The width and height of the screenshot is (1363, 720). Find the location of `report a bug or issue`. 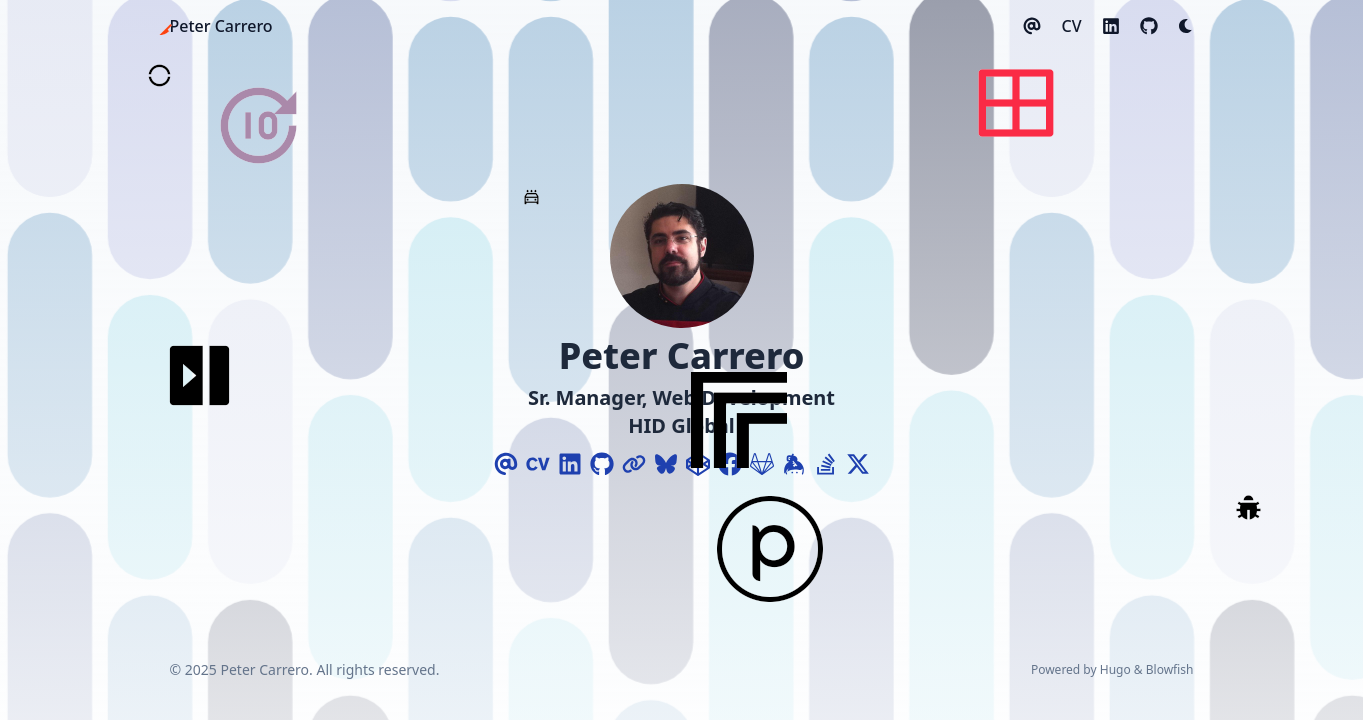

report a bug or issue is located at coordinates (1248, 507).